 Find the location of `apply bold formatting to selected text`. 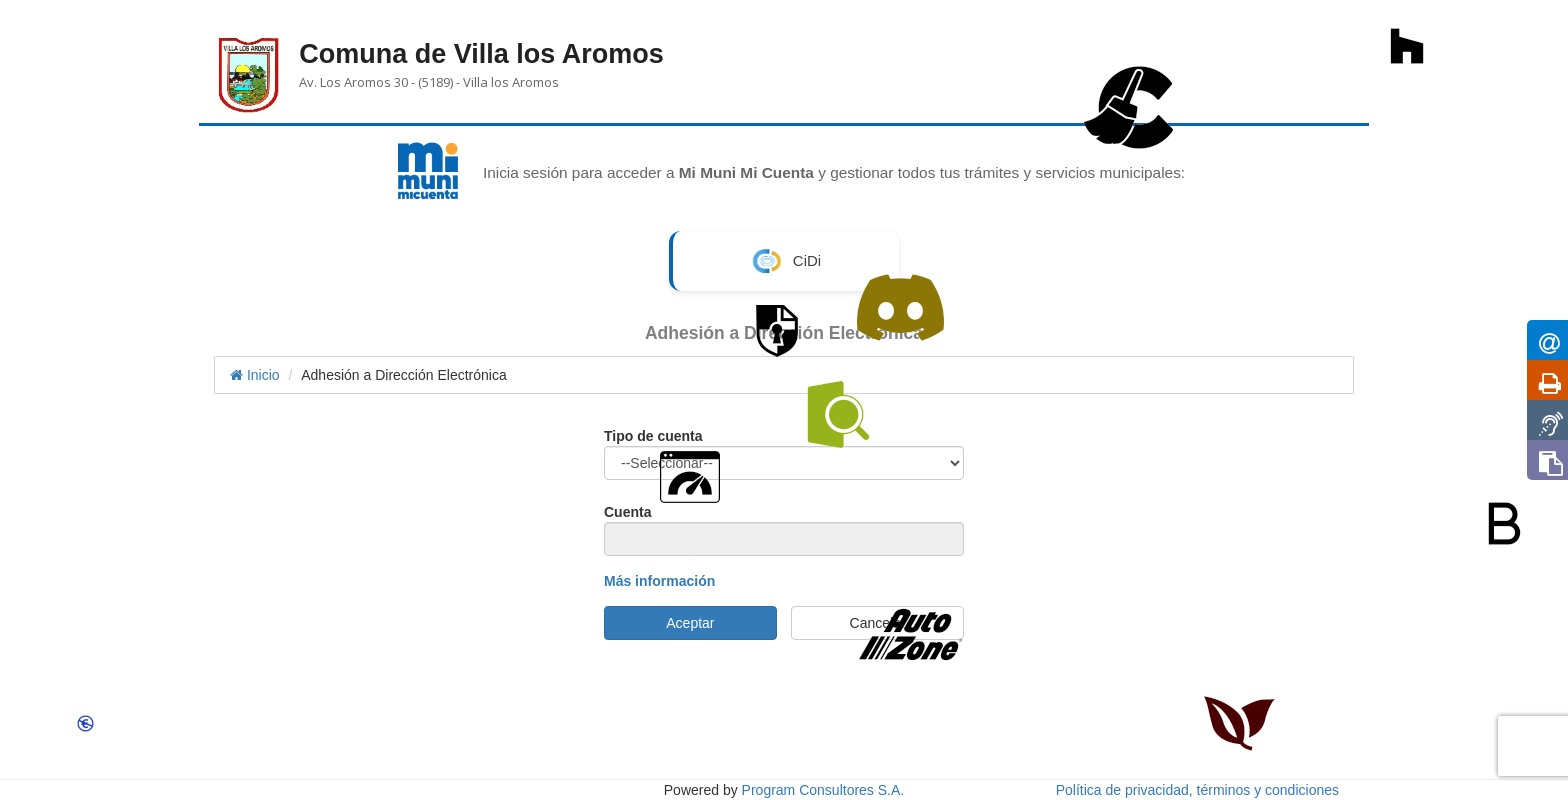

apply bold formatting to selected text is located at coordinates (1504, 523).